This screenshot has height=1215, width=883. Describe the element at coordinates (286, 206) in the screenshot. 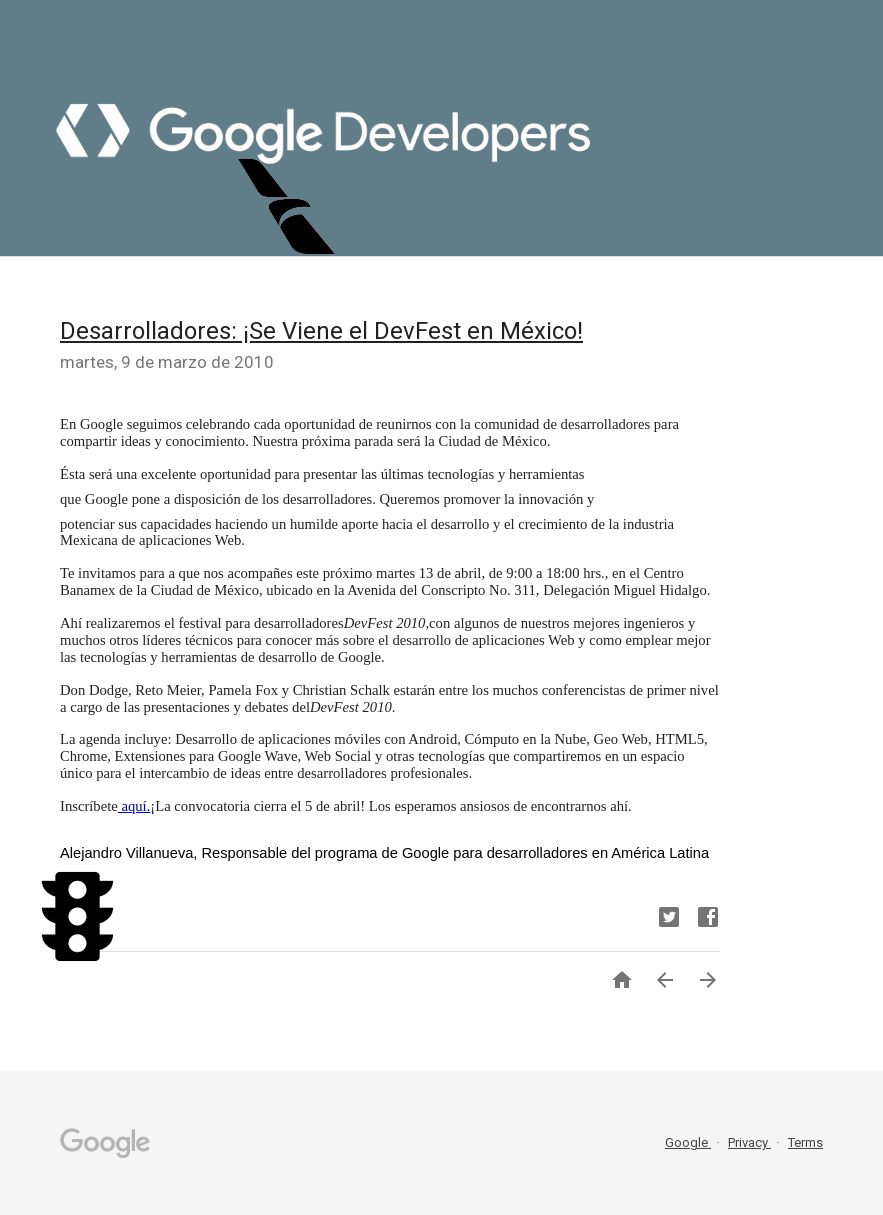

I see `open the American Airlines app` at that location.